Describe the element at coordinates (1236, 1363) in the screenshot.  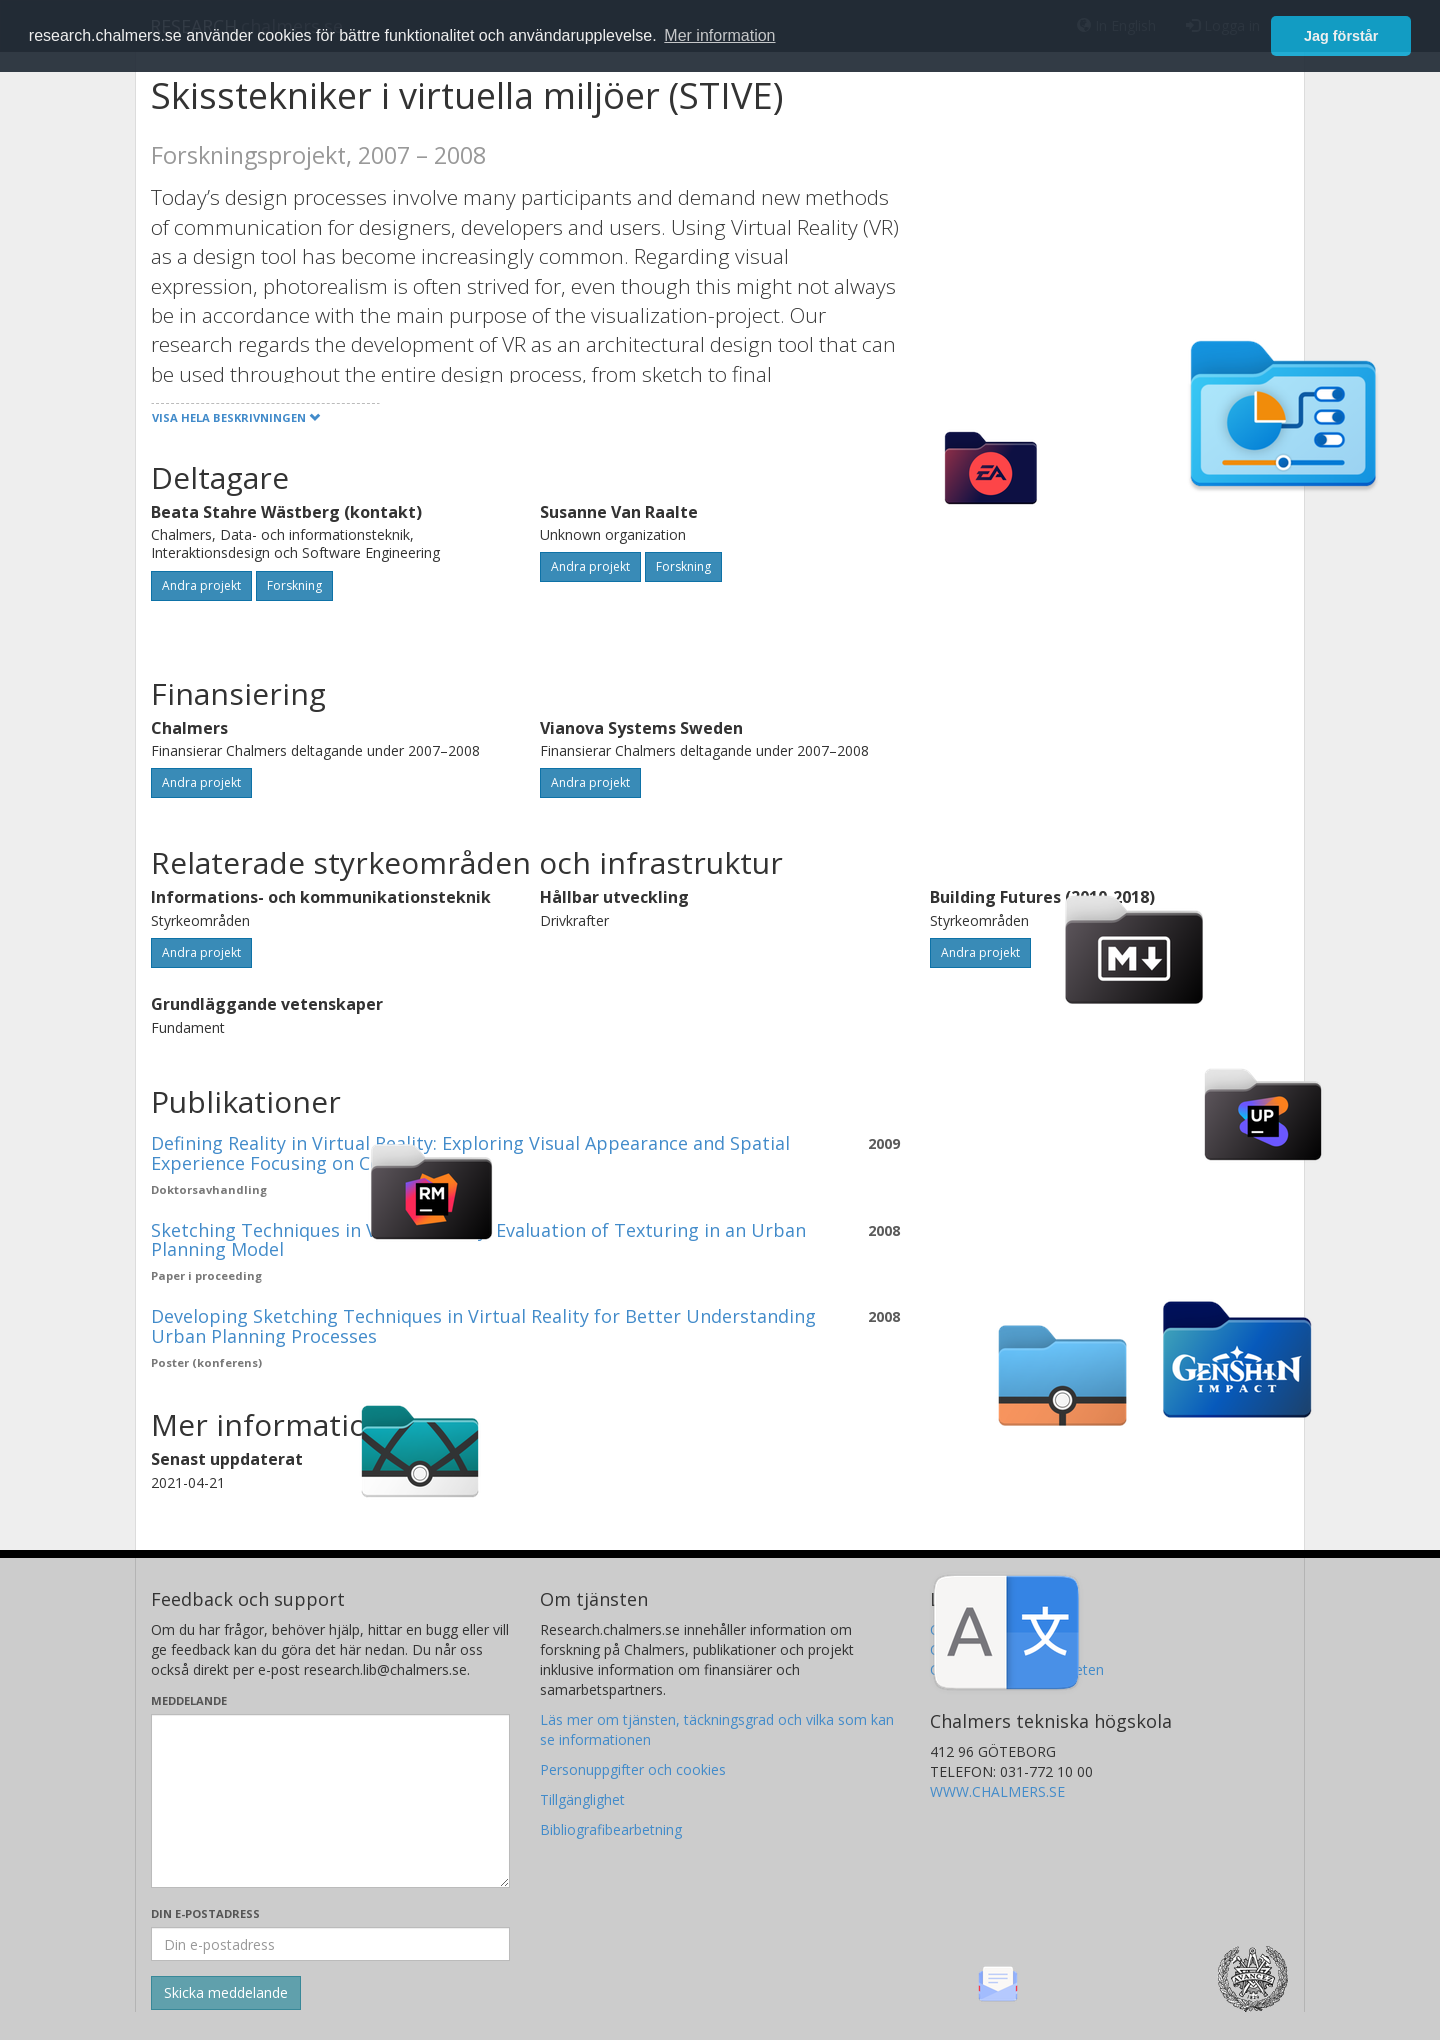
I see `open genshin impact game files folder` at that location.